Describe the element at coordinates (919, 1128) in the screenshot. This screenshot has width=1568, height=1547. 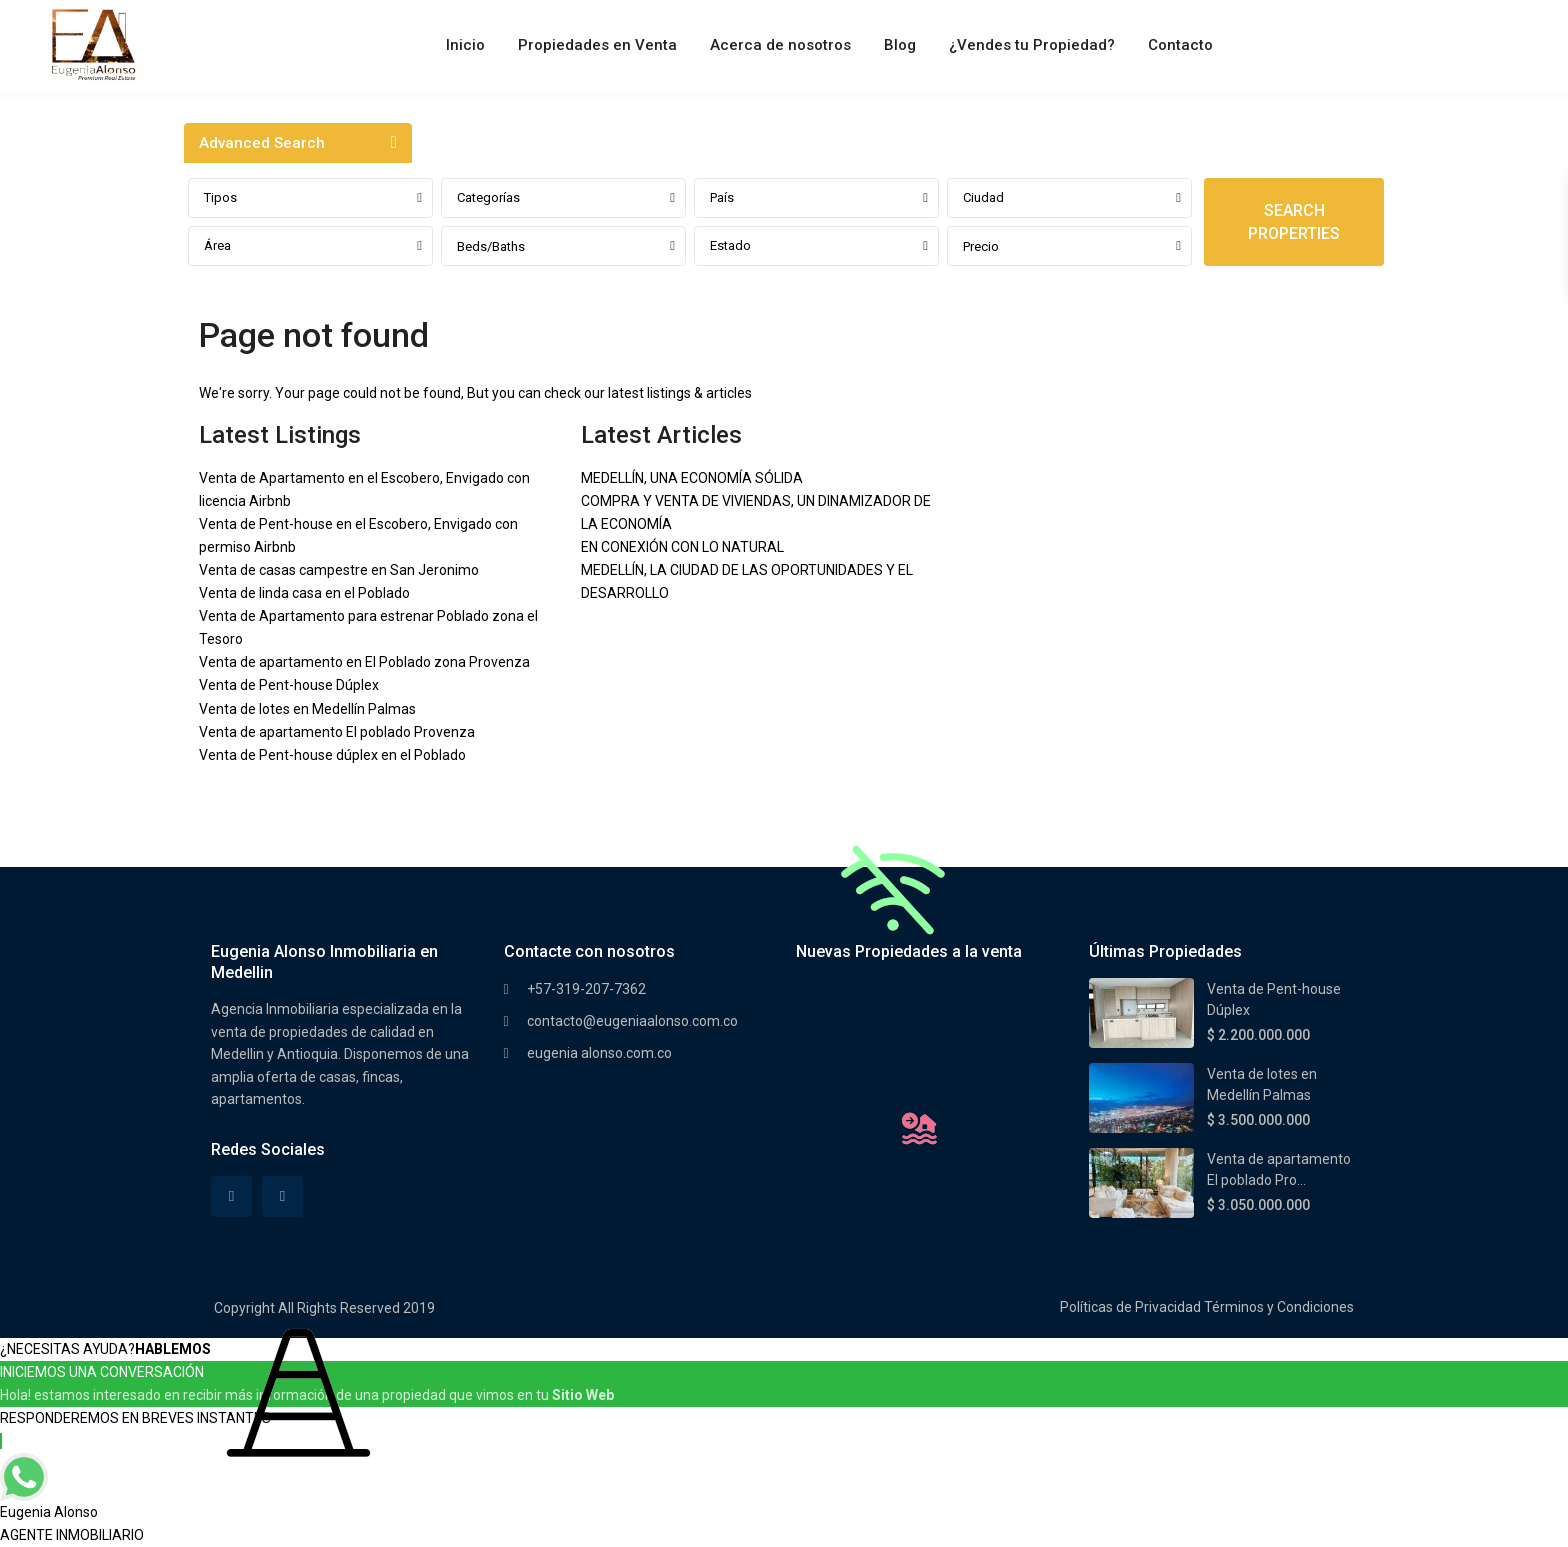
I see `navigate to flood evacuation routes` at that location.